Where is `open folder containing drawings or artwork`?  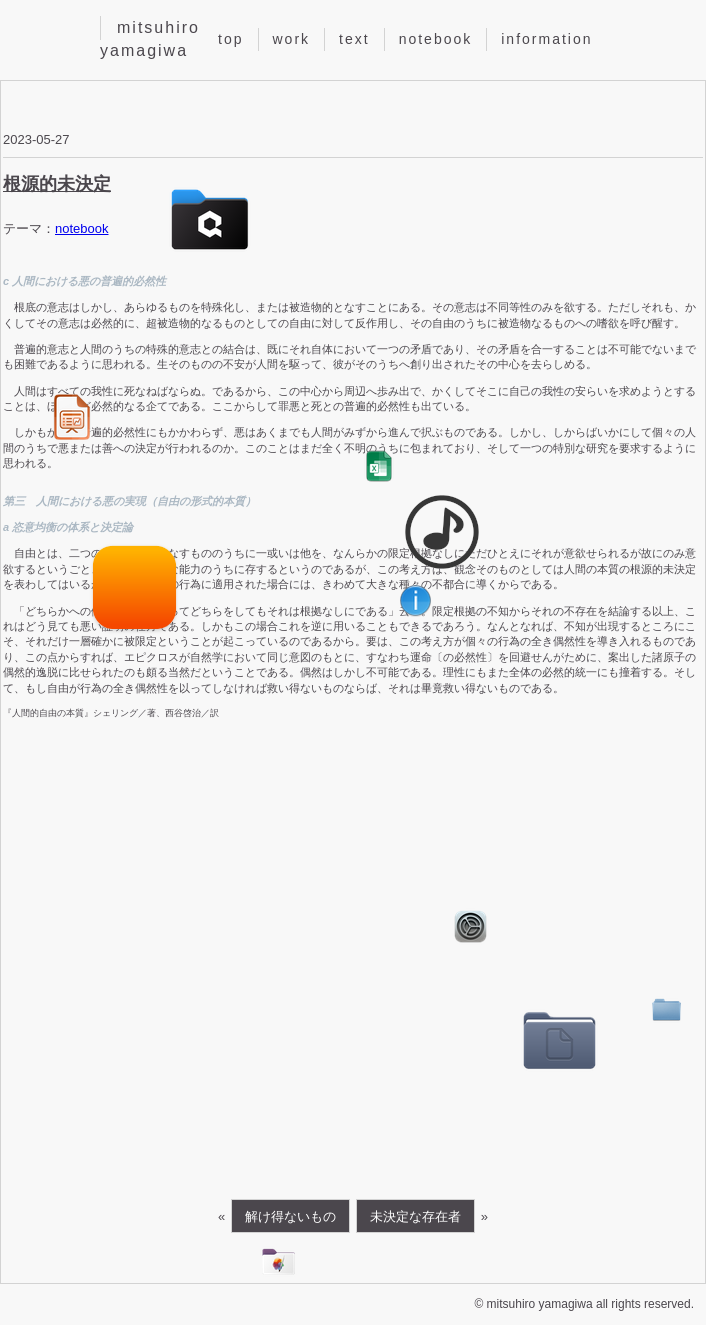
open folder containing drawings or artwork is located at coordinates (278, 1262).